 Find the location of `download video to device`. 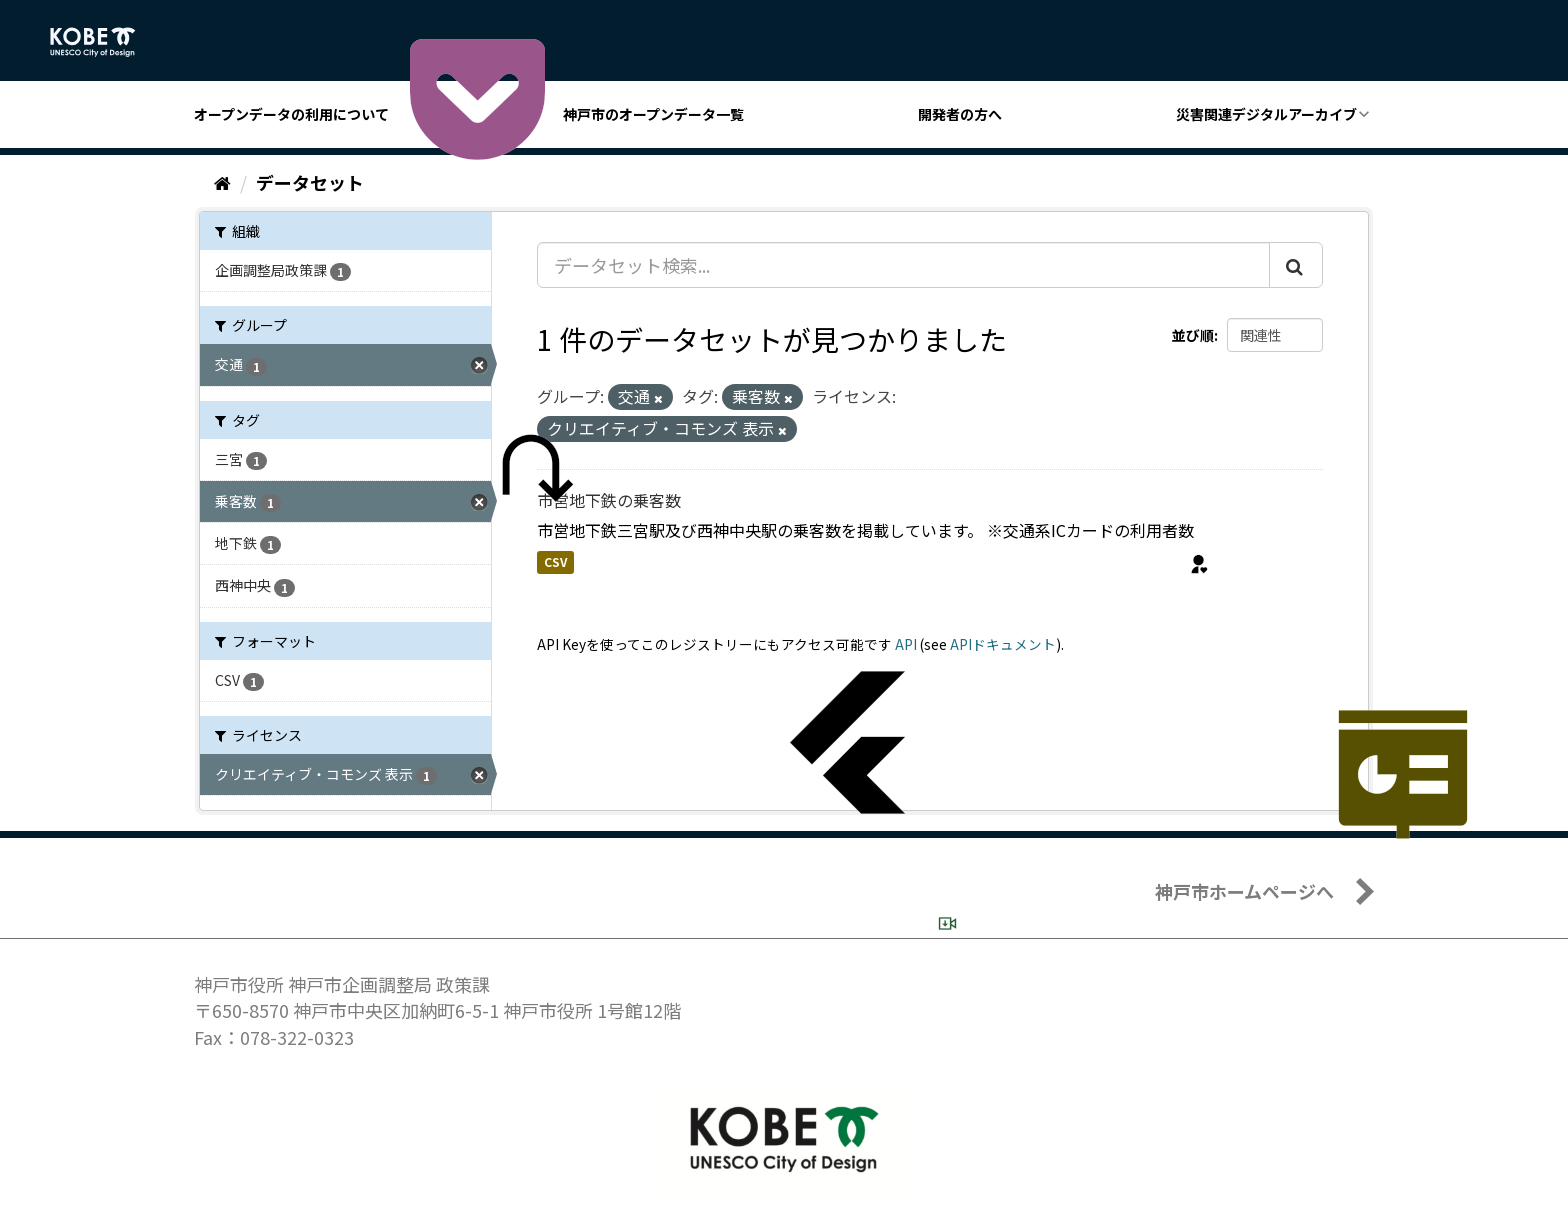

download video to device is located at coordinates (947, 923).